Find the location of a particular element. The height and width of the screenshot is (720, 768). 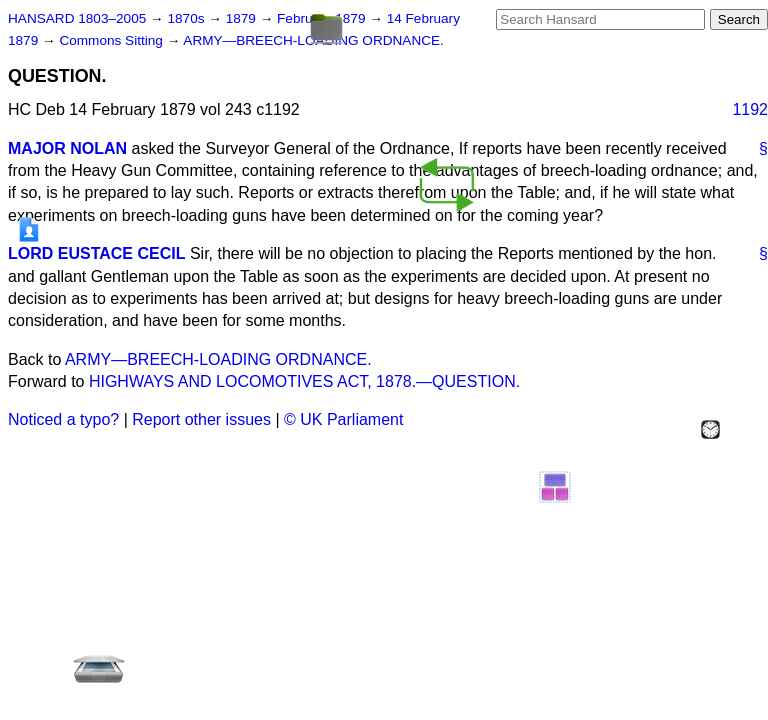

sync incoming and outgoing mail is located at coordinates (447, 184).